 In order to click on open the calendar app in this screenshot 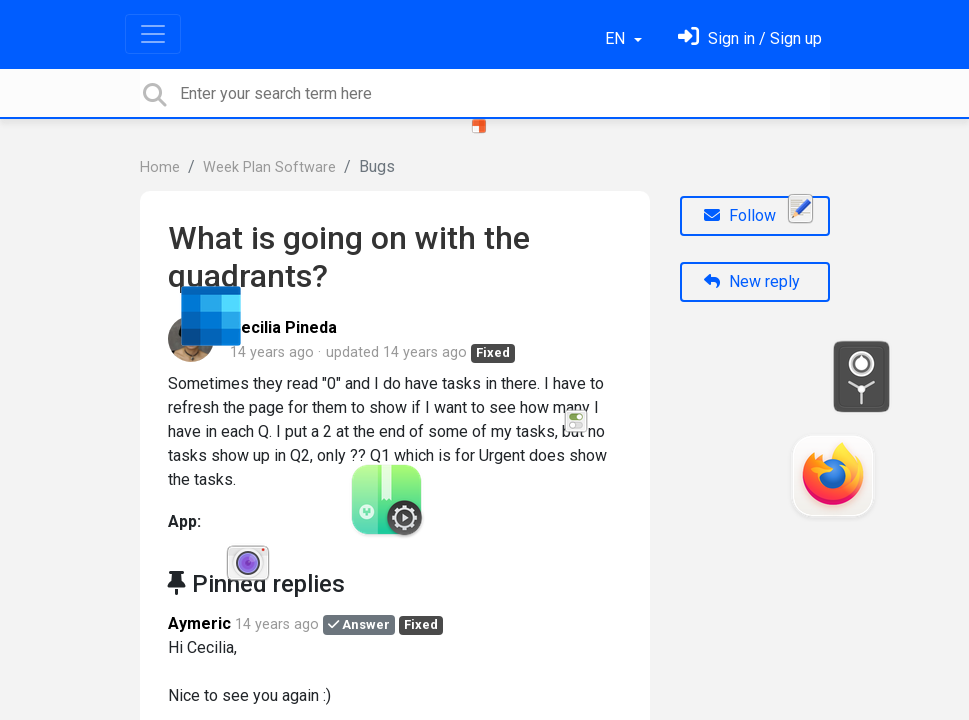, I will do `click(211, 316)`.